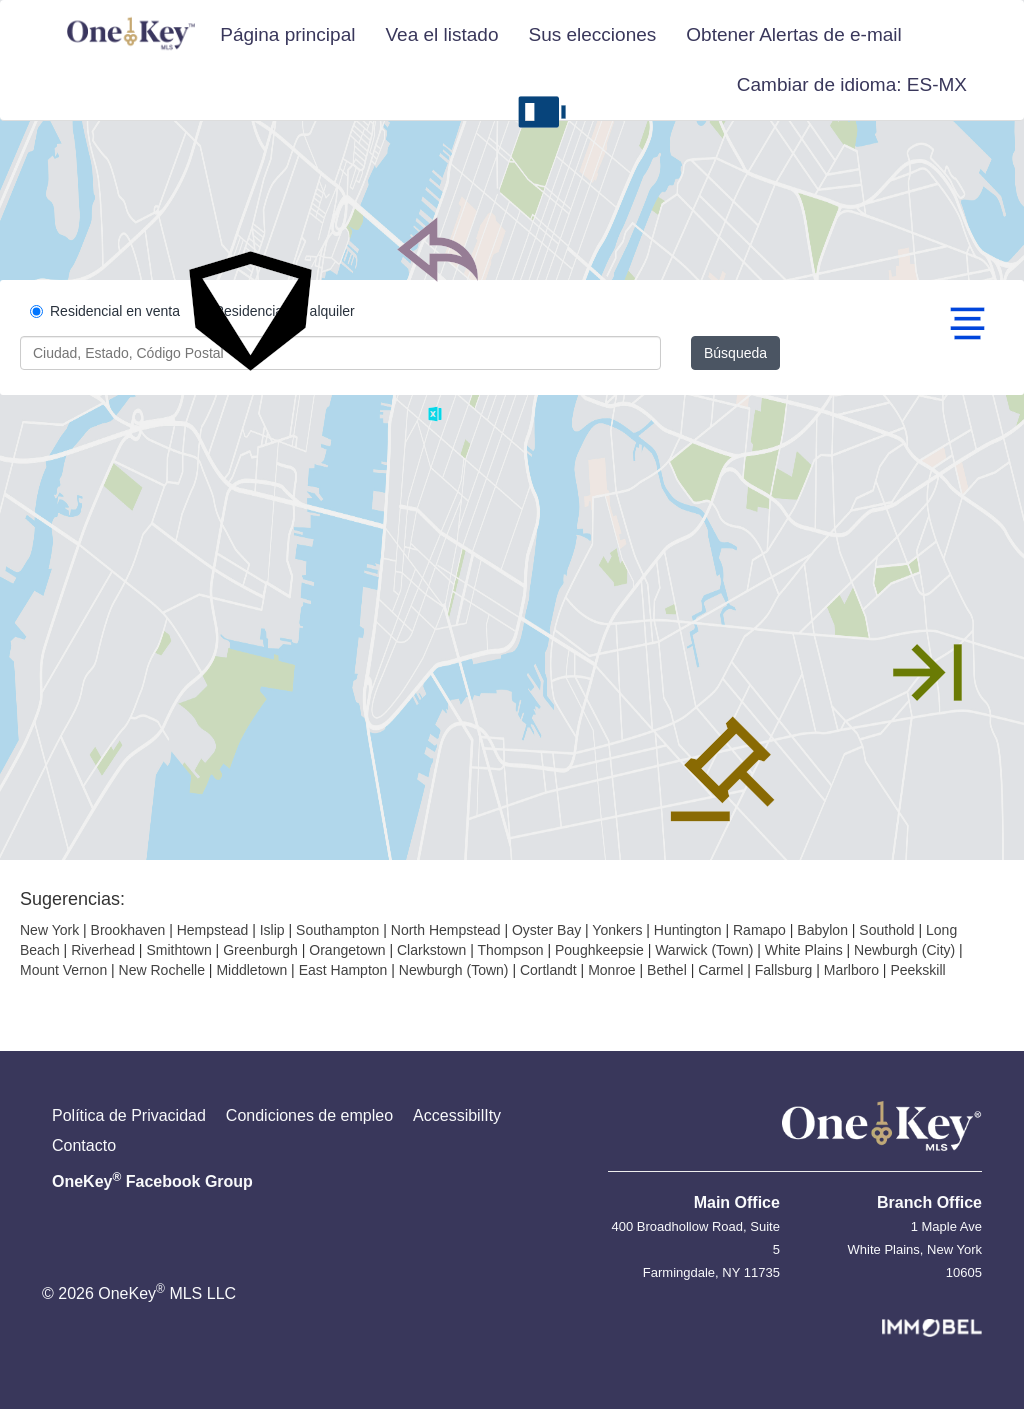 This screenshot has height=1409, width=1024. Describe the element at coordinates (541, 112) in the screenshot. I see `indicates low battery status` at that location.